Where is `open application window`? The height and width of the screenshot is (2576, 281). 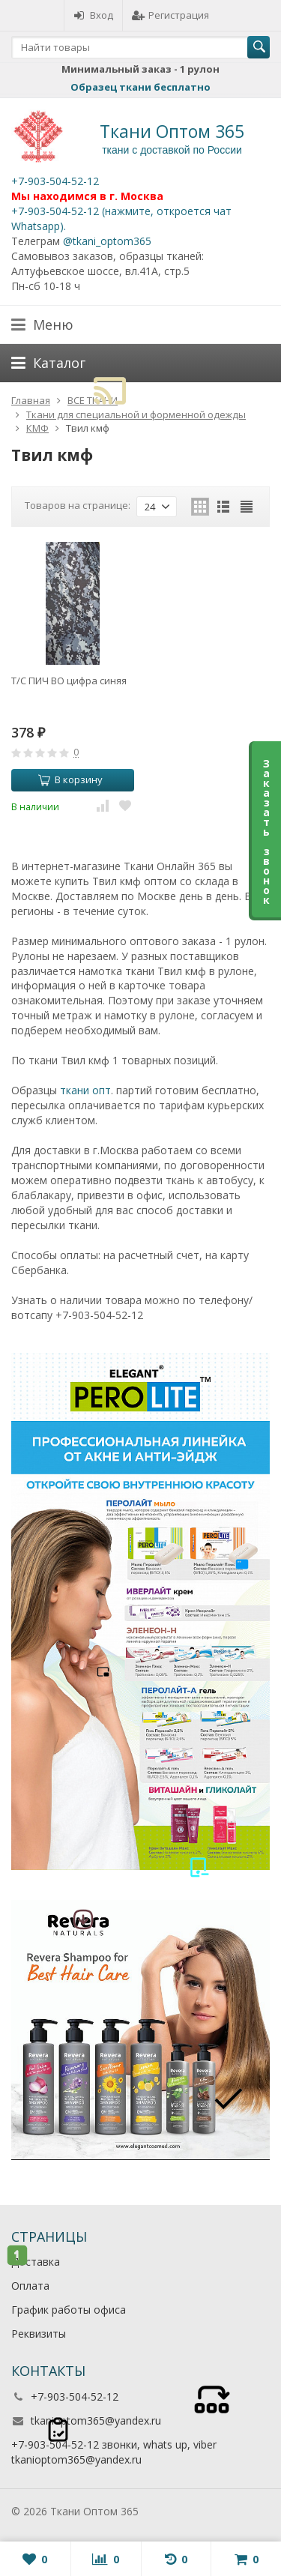 open application window is located at coordinates (242, 1564).